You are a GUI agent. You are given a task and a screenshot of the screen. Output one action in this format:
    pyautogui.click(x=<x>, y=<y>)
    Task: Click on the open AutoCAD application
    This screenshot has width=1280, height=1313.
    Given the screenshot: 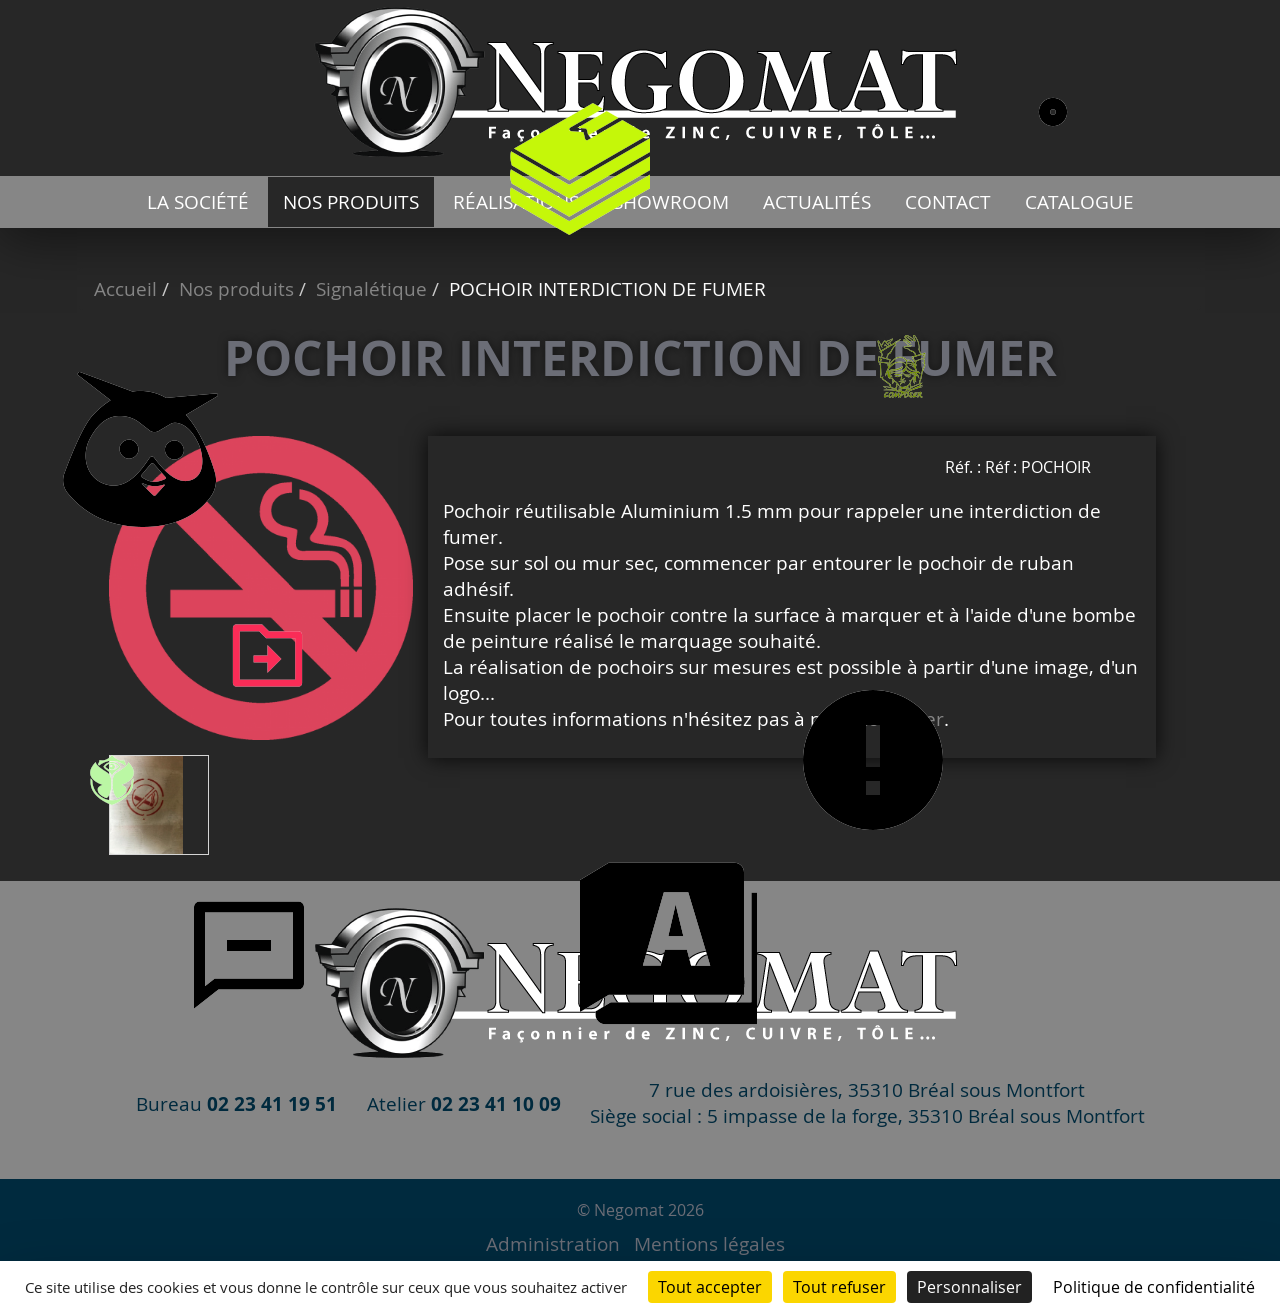 What is the action you would take?
    pyautogui.click(x=668, y=943)
    